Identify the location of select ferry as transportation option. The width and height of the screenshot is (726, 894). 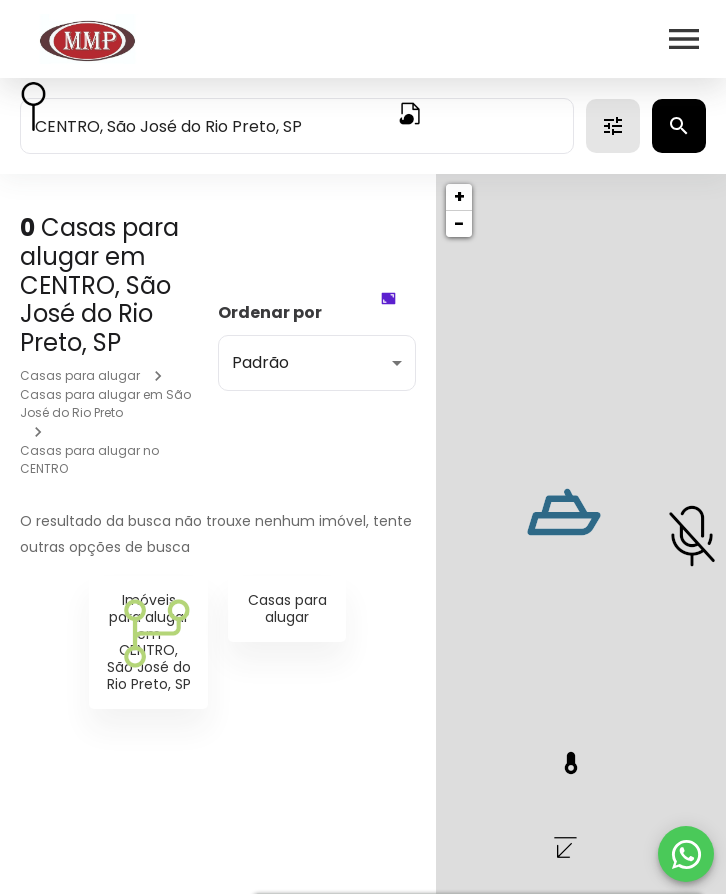
(564, 512).